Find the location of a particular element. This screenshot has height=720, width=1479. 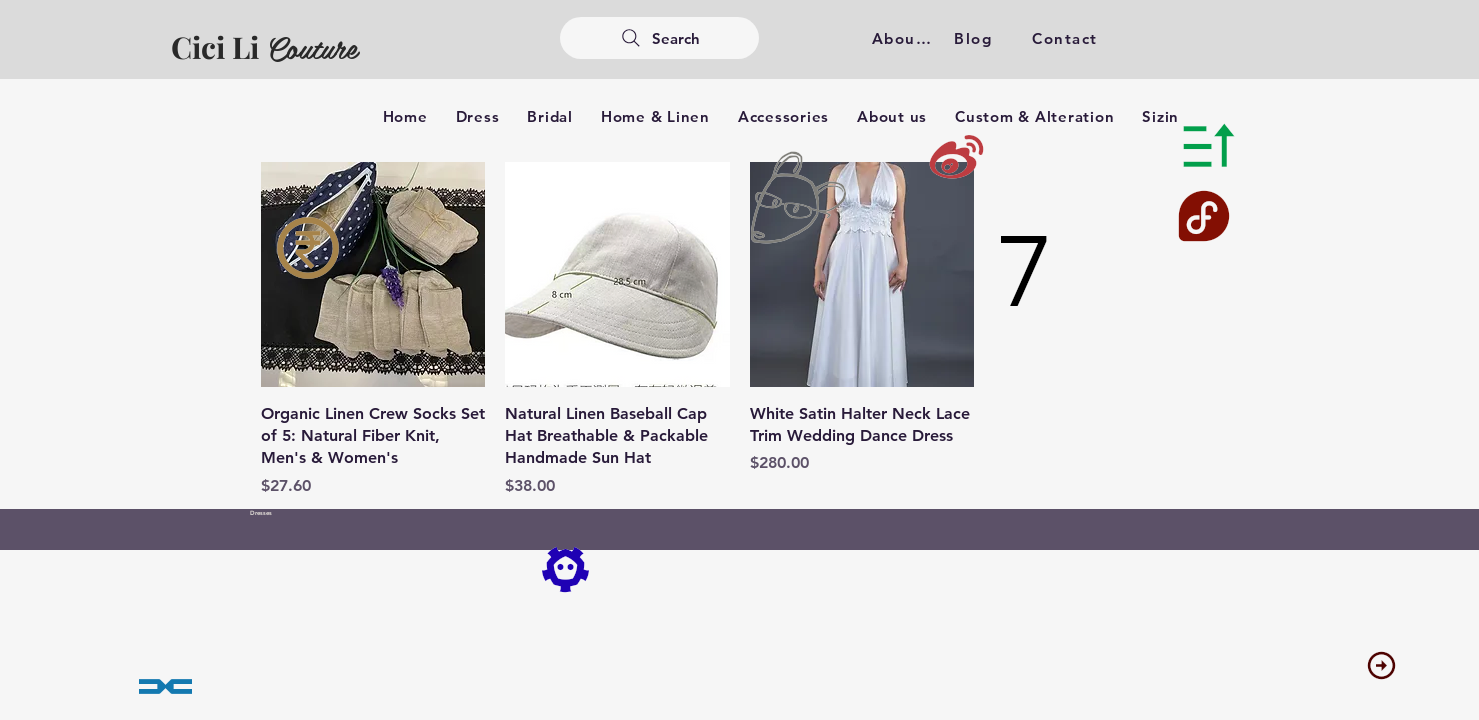

sort items in ascending order is located at coordinates (1206, 146).